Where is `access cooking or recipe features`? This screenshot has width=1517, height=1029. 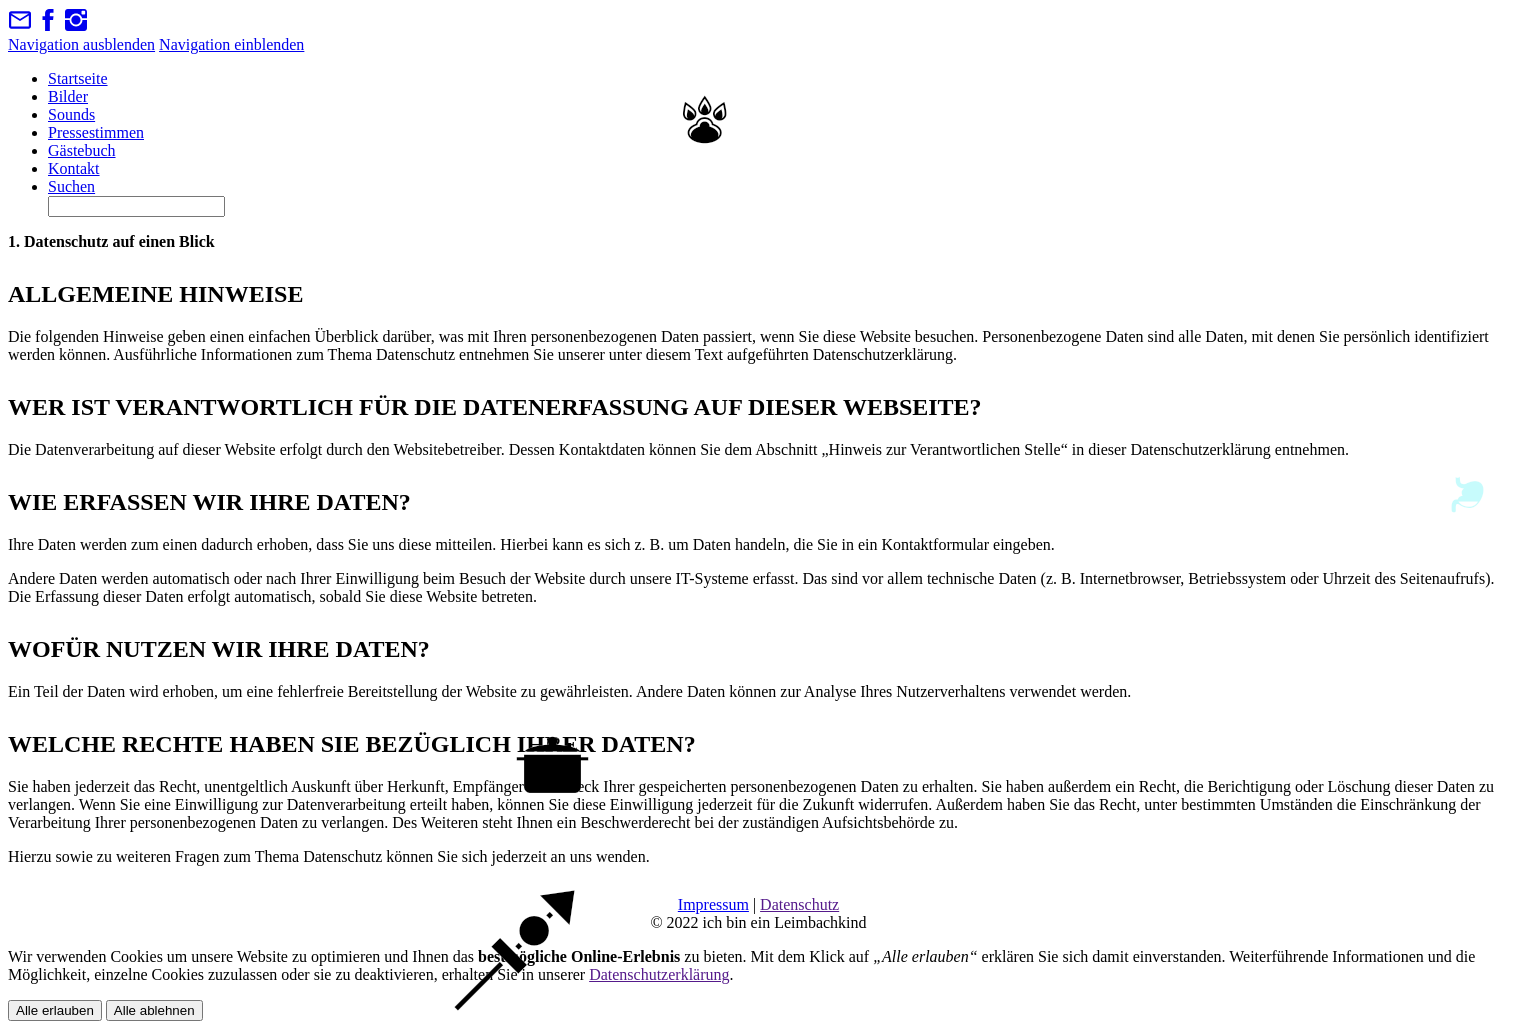
access cooking or recipe features is located at coordinates (552, 764).